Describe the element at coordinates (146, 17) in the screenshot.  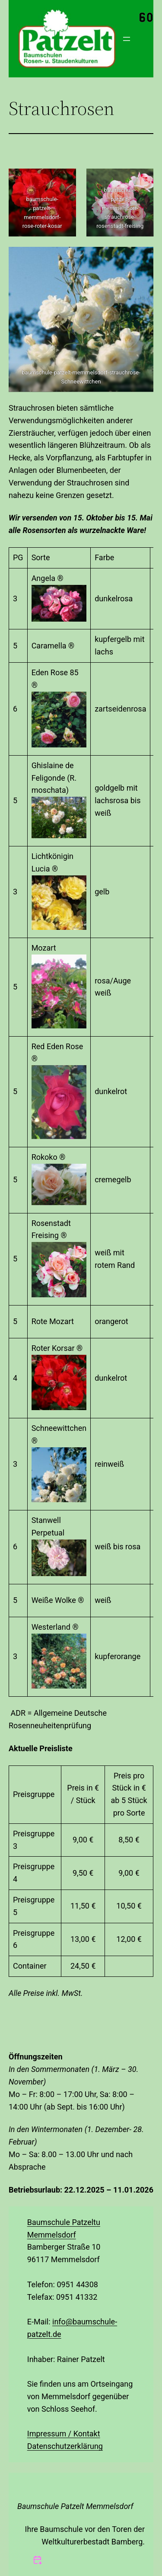
I see `indicates a 60-second timer or countdown` at that location.